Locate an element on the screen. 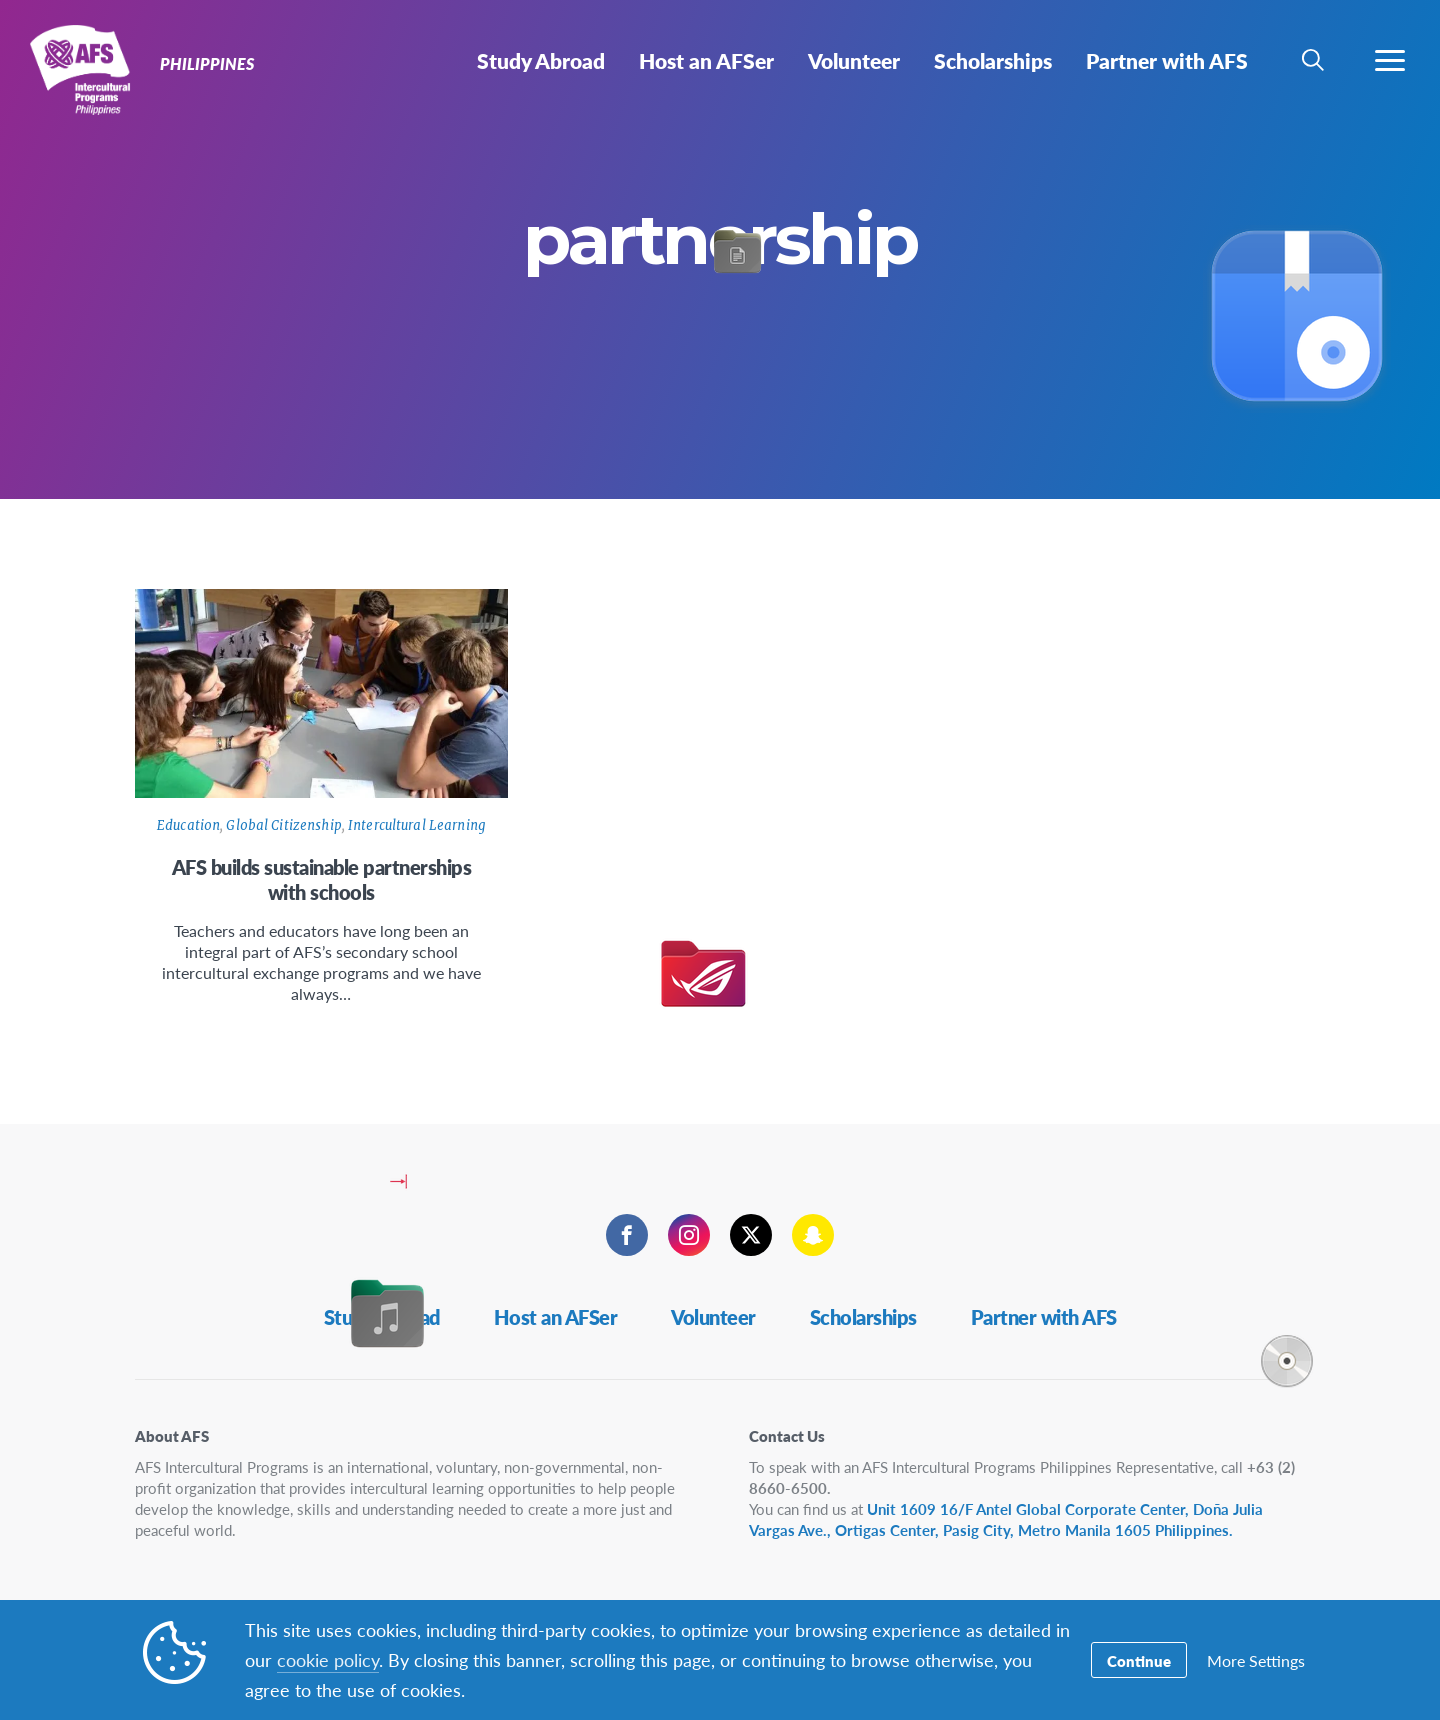 This screenshot has width=1440, height=1720. indicates a DVD-RAM disc device is located at coordinates (1287, 1361).